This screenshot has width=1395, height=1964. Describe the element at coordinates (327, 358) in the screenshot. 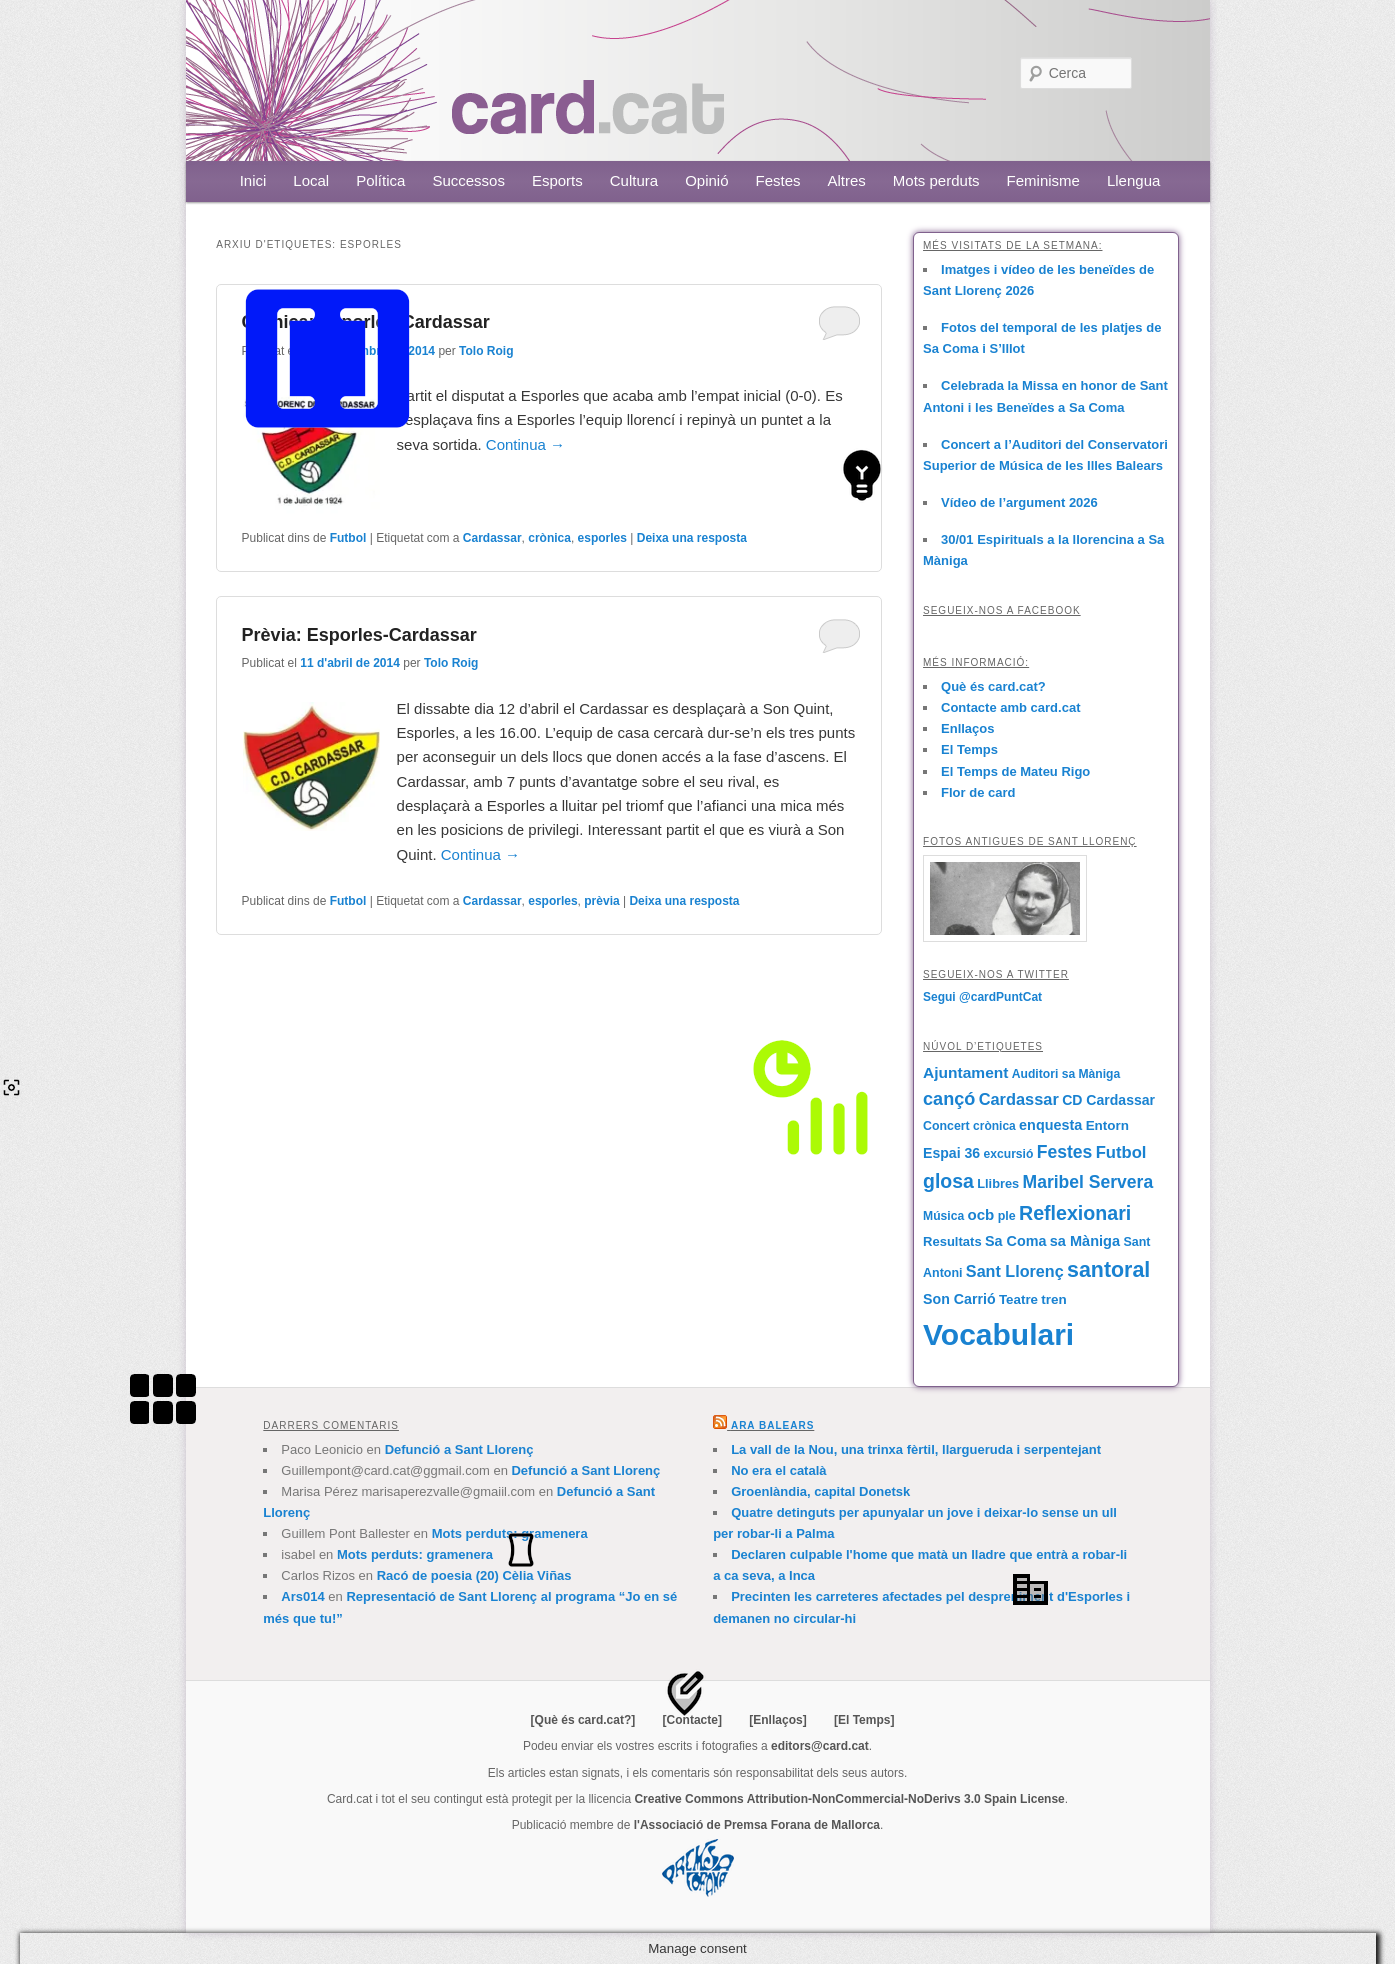

I see `format text as code or array` at that location.